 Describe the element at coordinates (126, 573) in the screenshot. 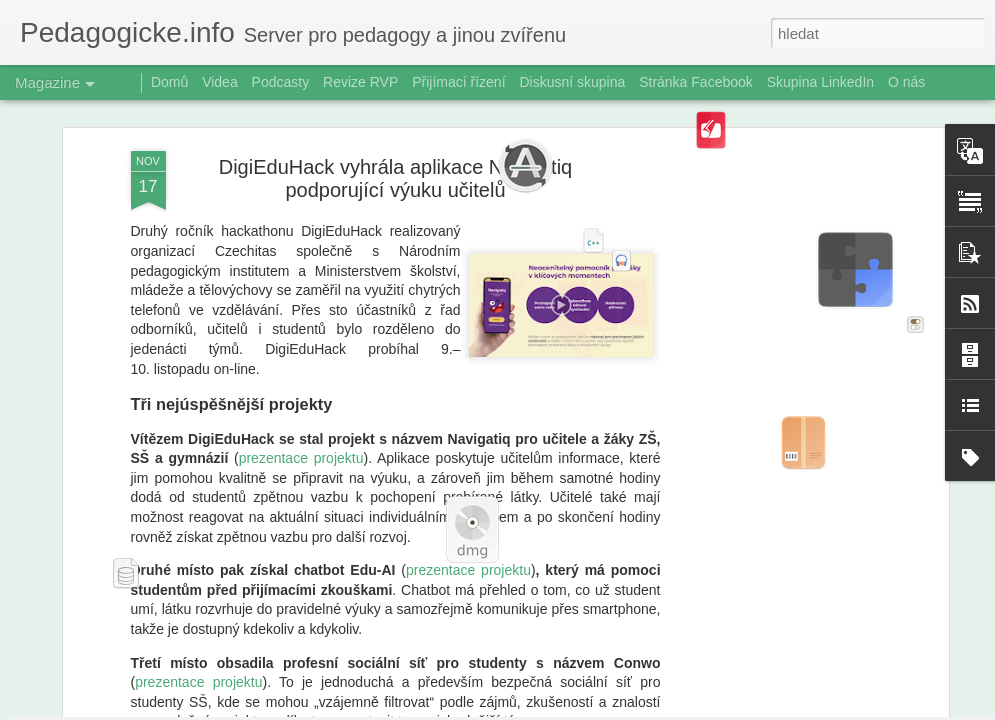

I see `open an sql database file` at that location.